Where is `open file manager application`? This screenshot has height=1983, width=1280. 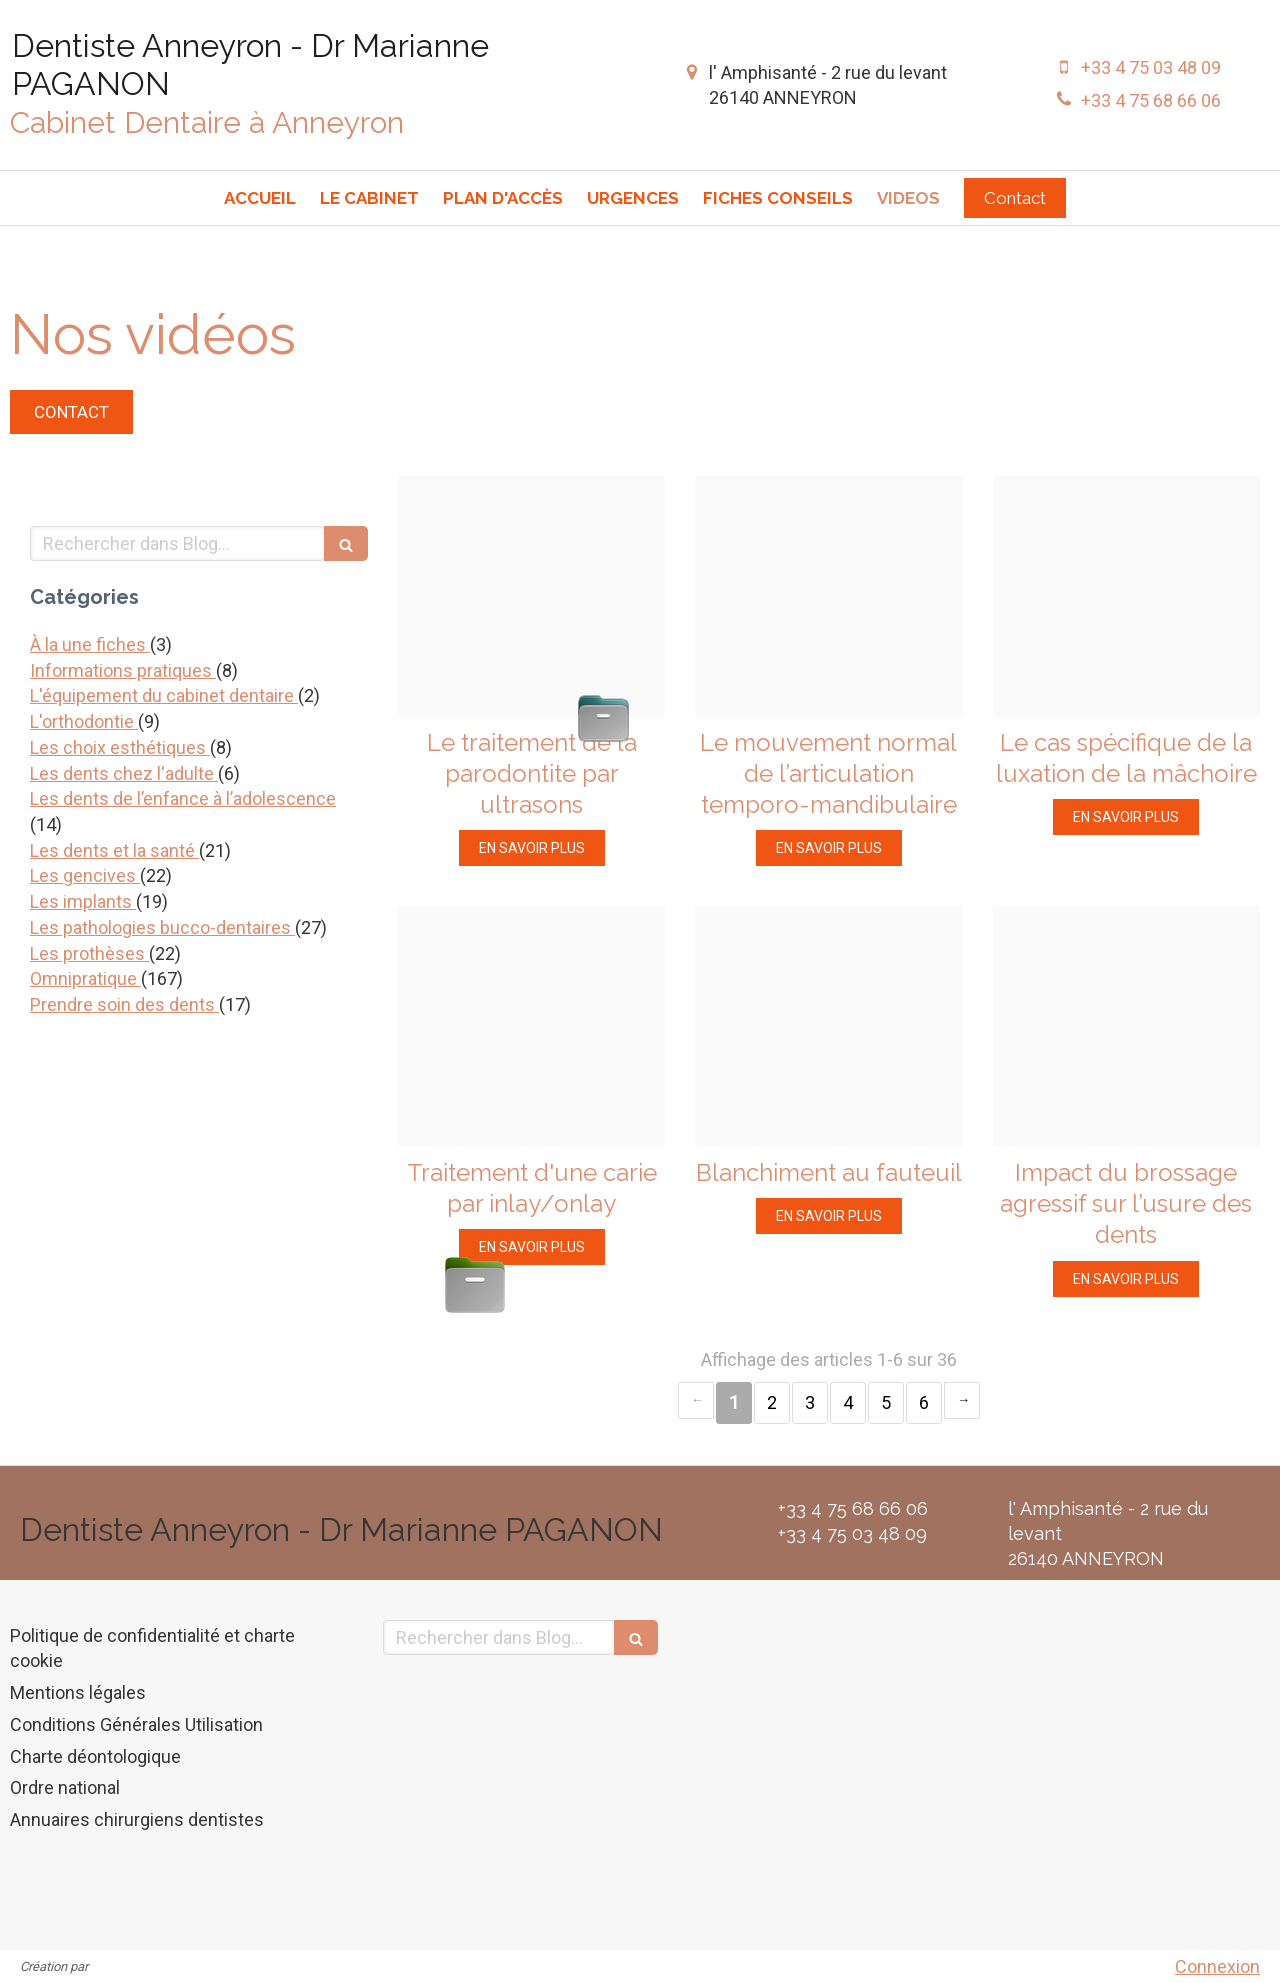 open file manager application is located at coordinates (475, 1285).